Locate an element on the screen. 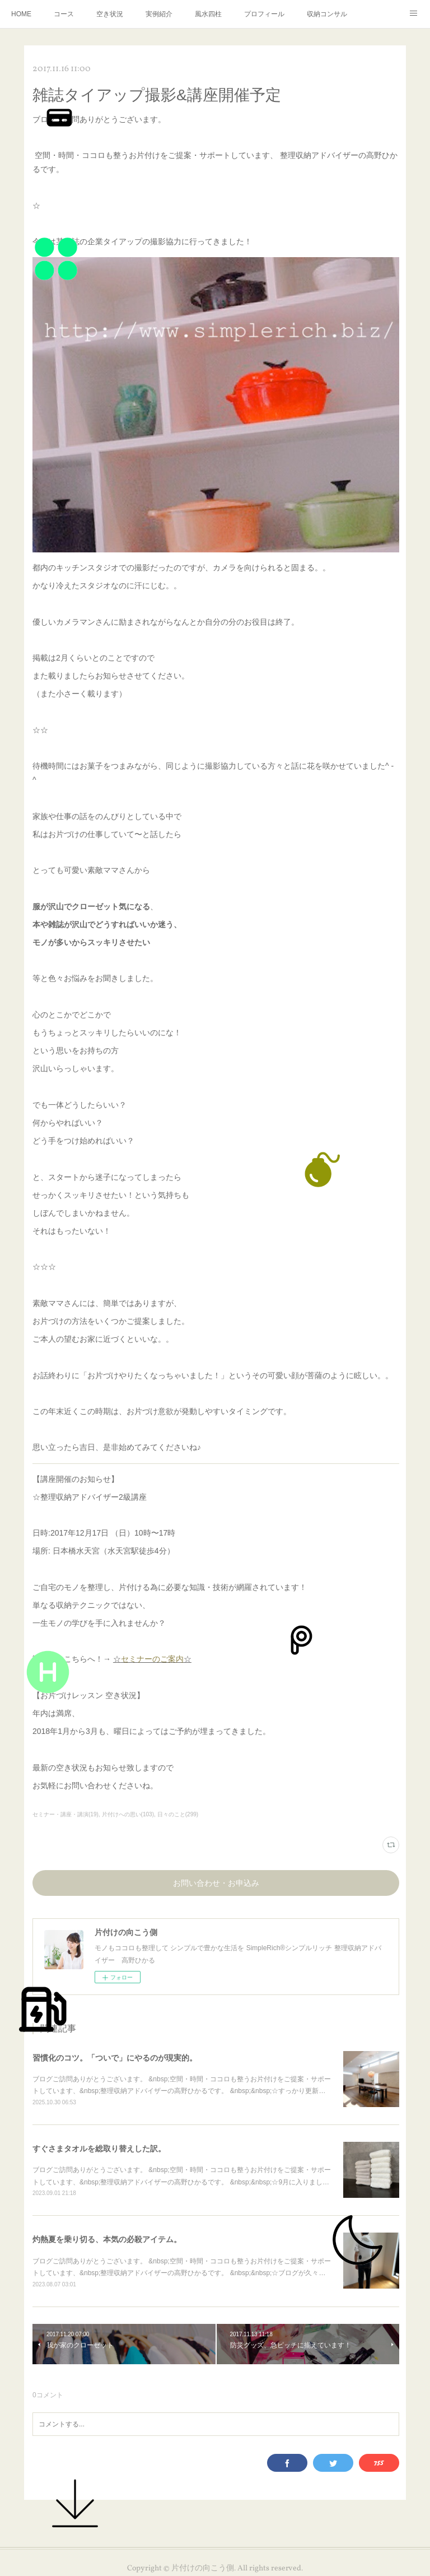  indicates a destructive or dangerous action is located at coordinates (320, 1169).